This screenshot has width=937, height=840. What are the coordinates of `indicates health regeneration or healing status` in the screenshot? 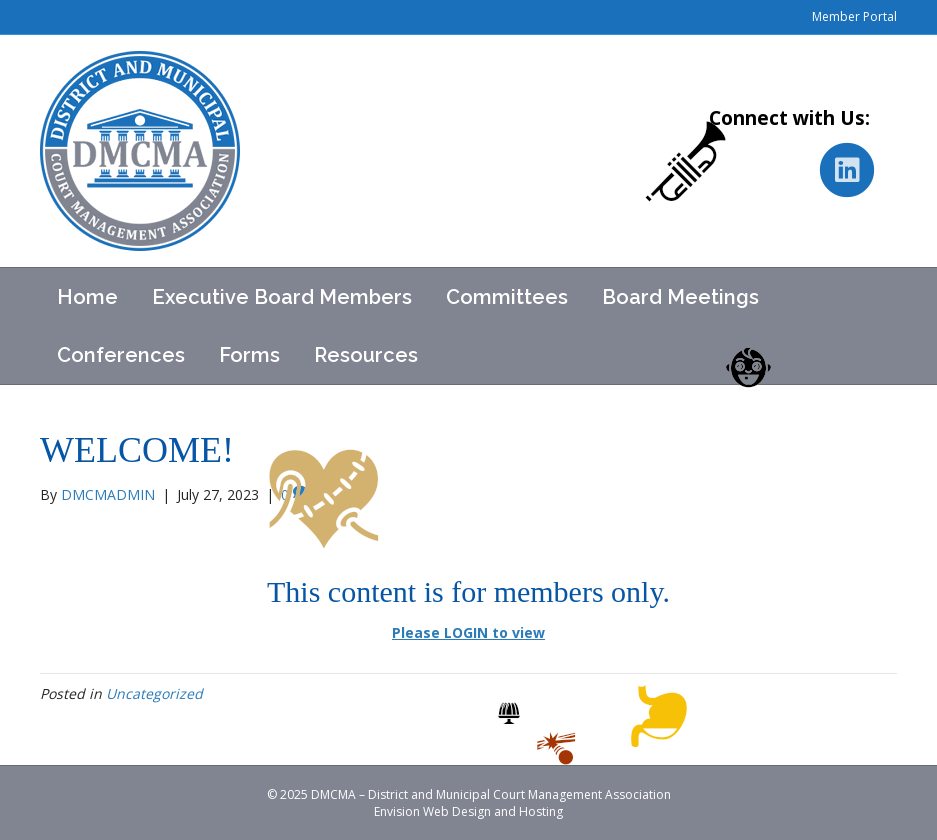 It's located at (323, 500).